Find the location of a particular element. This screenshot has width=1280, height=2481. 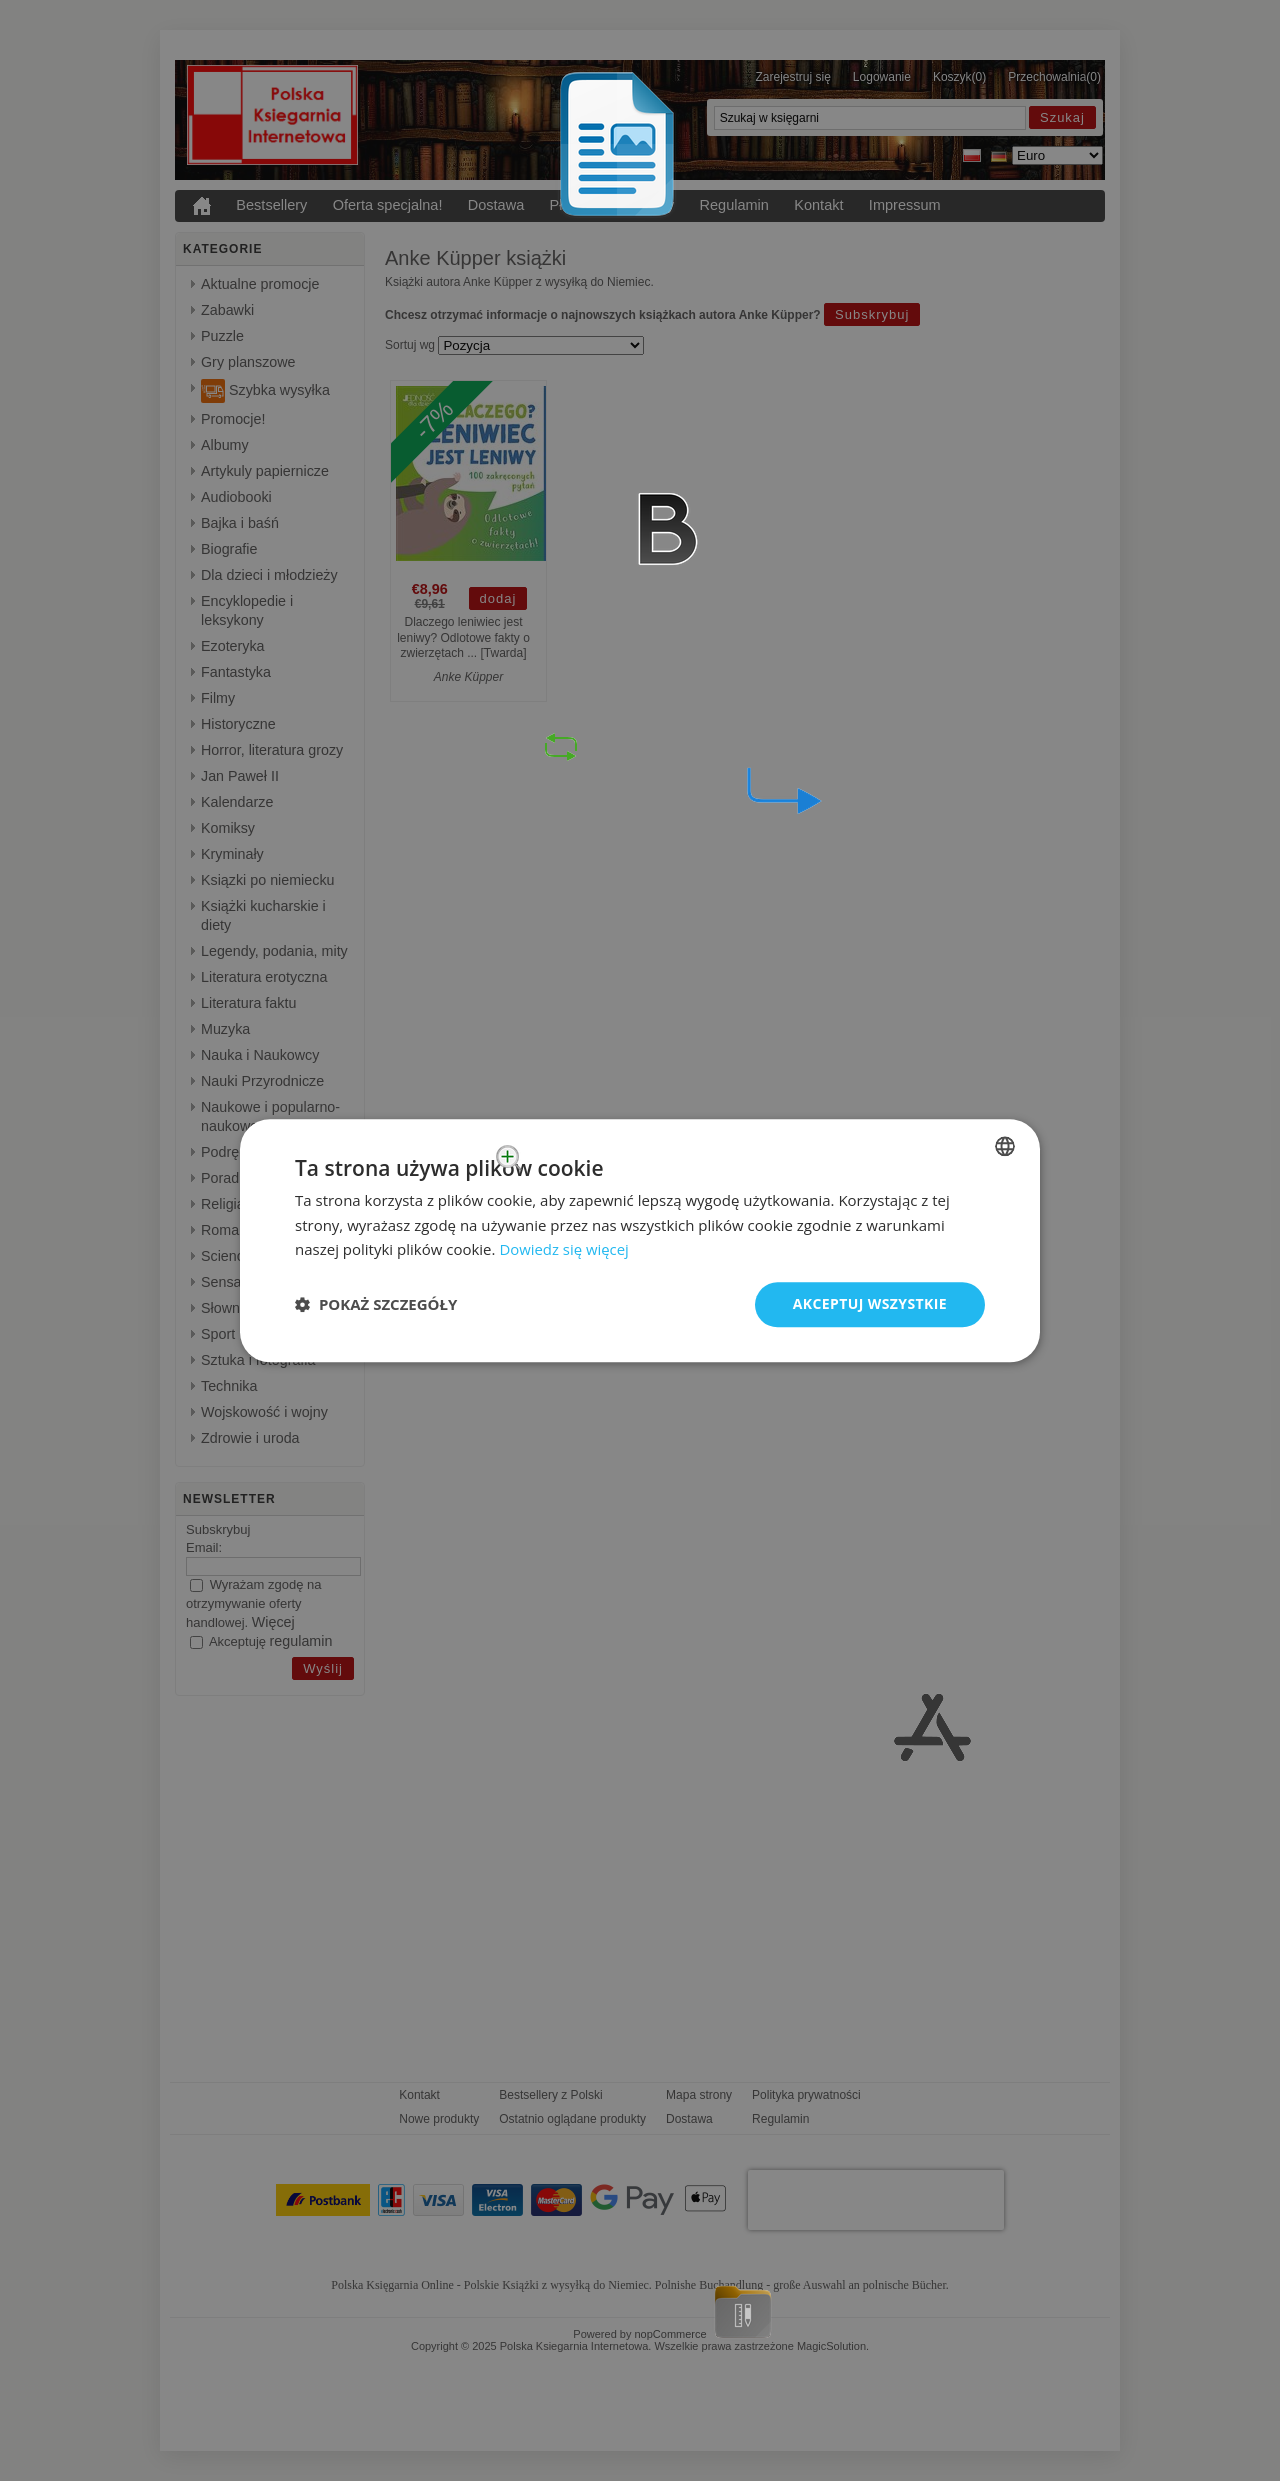

sync or refresh email messages is located at coordinates (561, 747).